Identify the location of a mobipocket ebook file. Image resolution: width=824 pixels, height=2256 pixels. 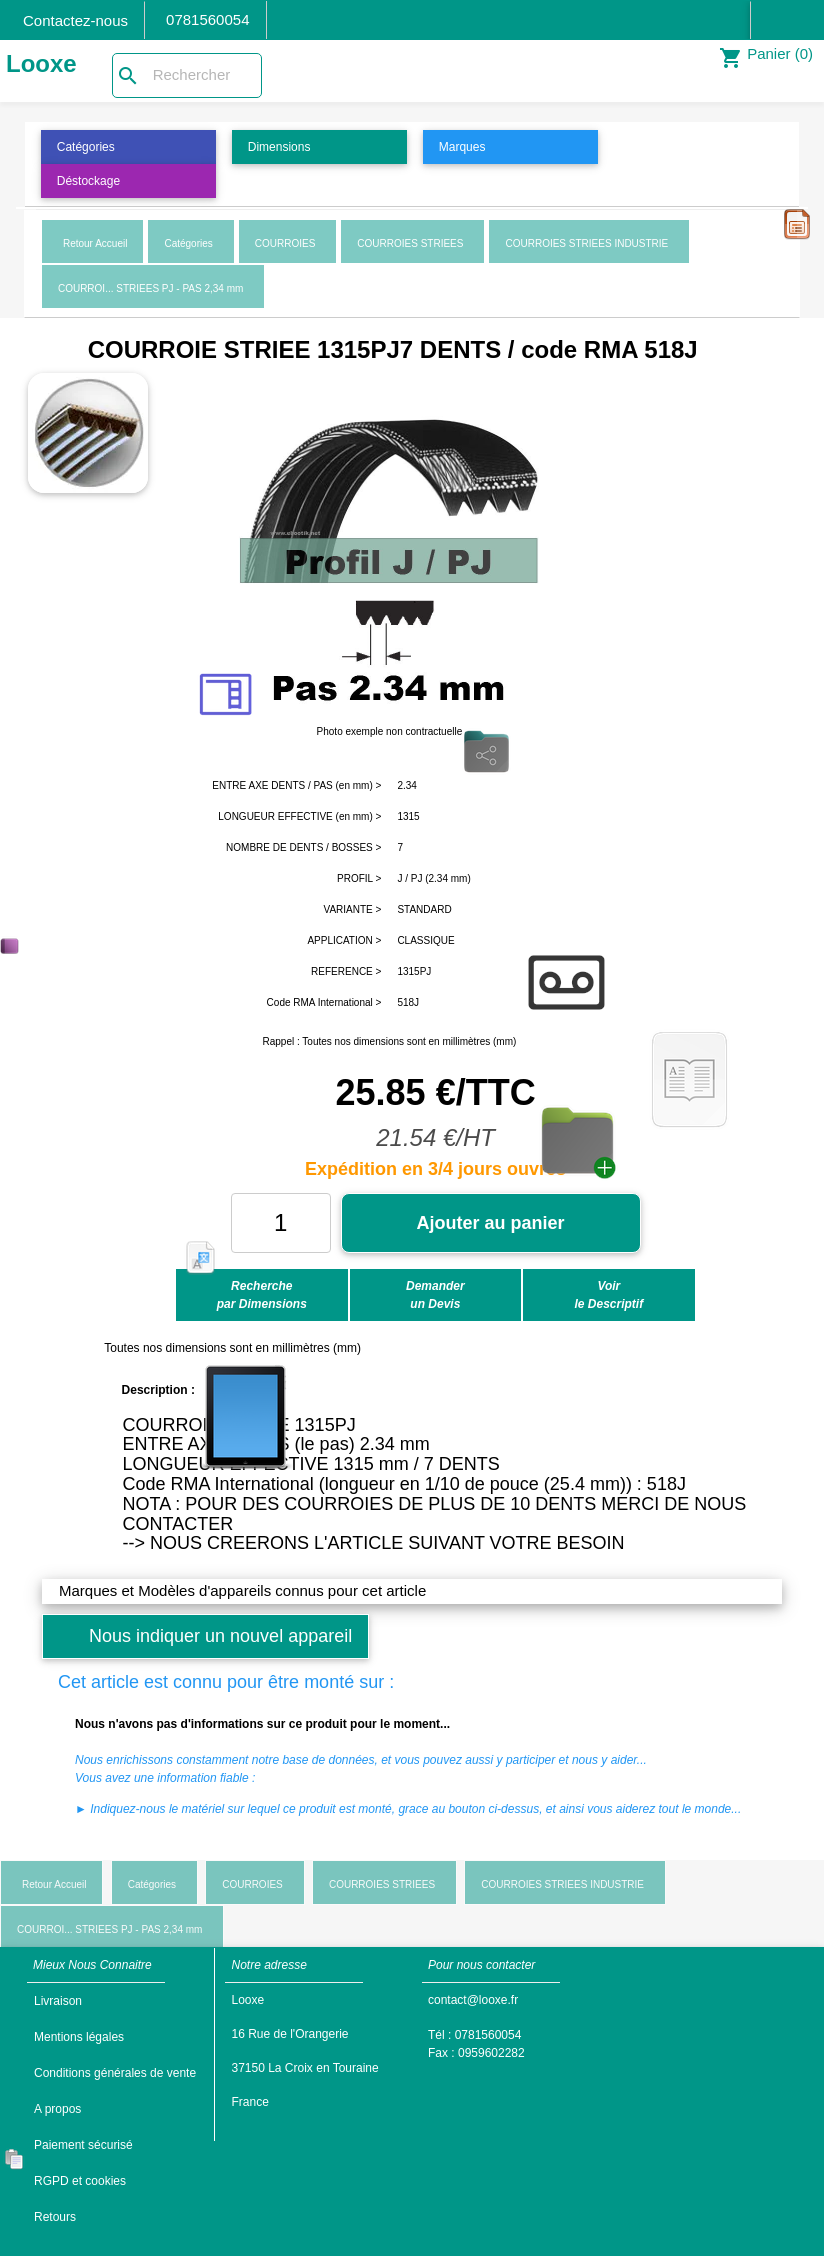
(689, 1079).